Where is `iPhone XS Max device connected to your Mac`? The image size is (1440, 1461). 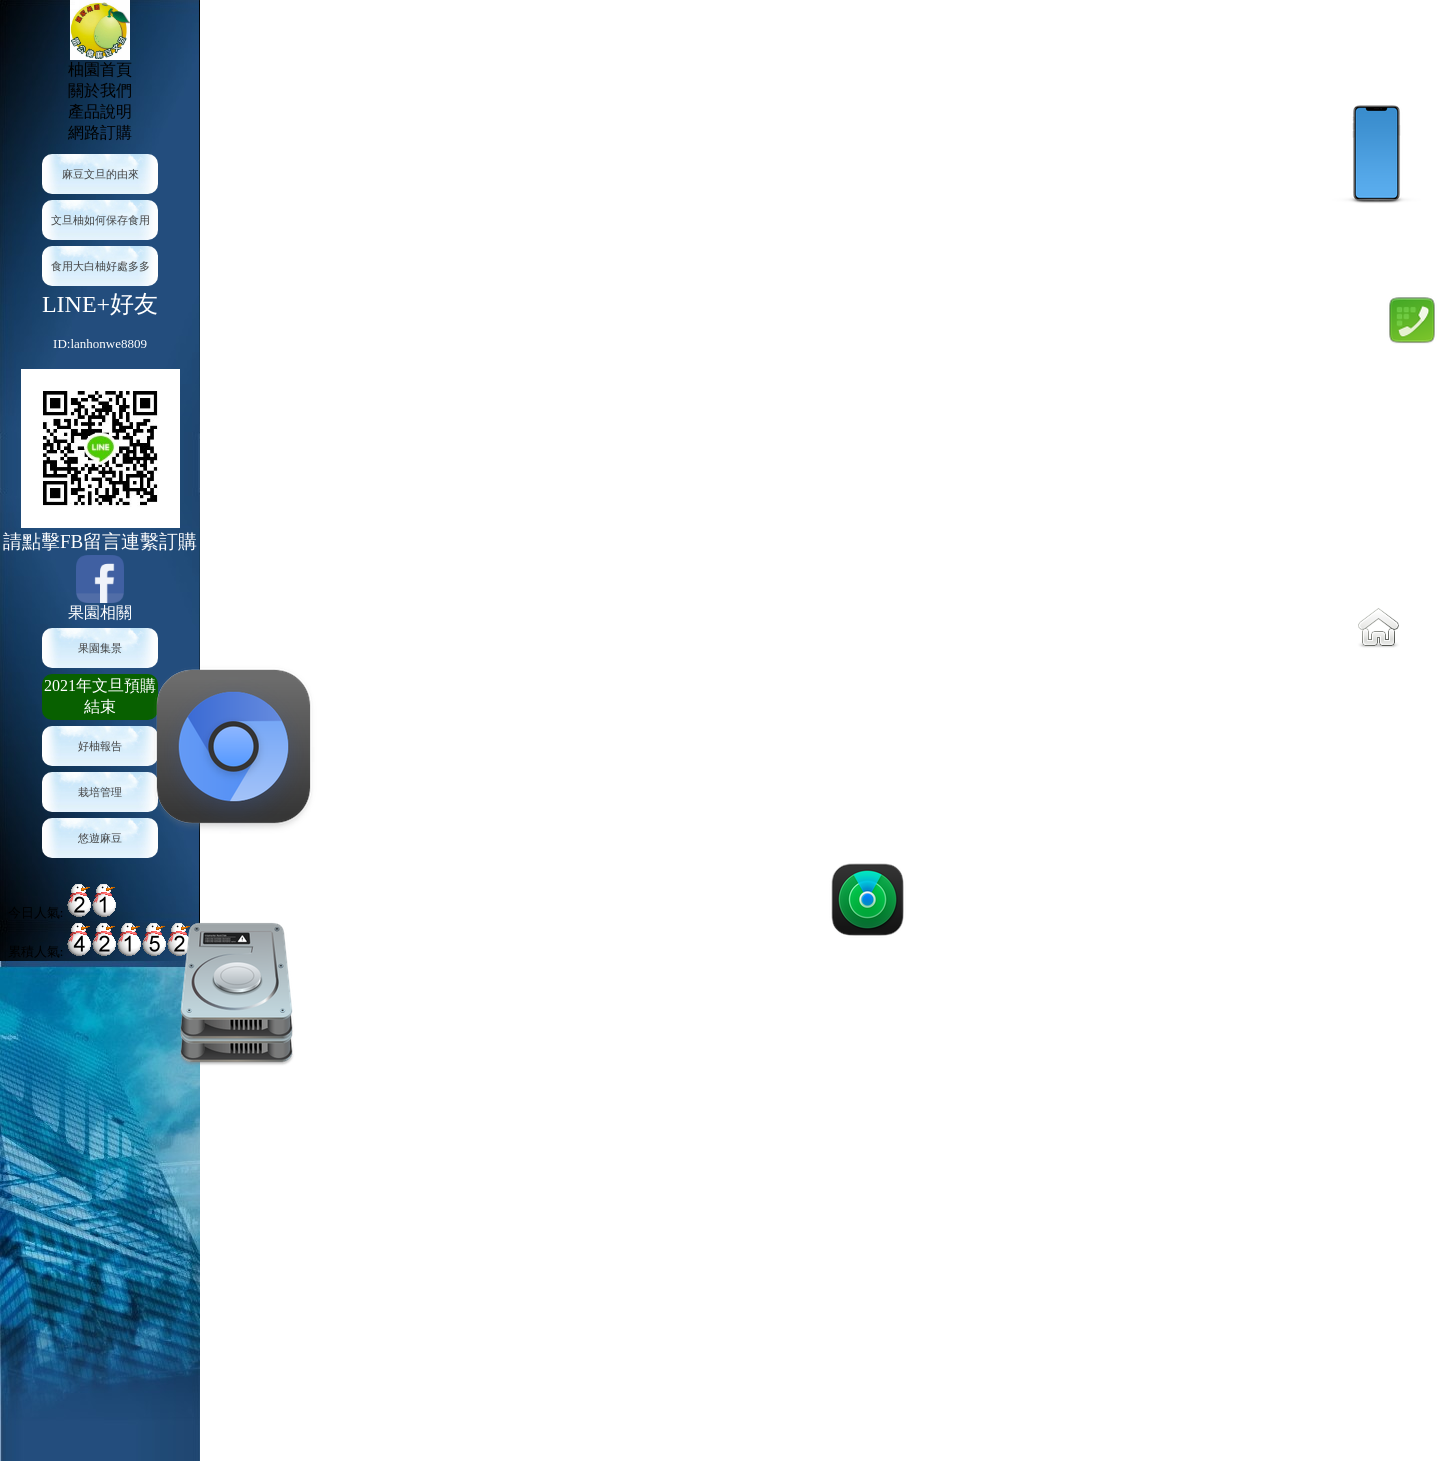 iPhone XS Max device connected to your Mac is located at coordinates (1376, 154).